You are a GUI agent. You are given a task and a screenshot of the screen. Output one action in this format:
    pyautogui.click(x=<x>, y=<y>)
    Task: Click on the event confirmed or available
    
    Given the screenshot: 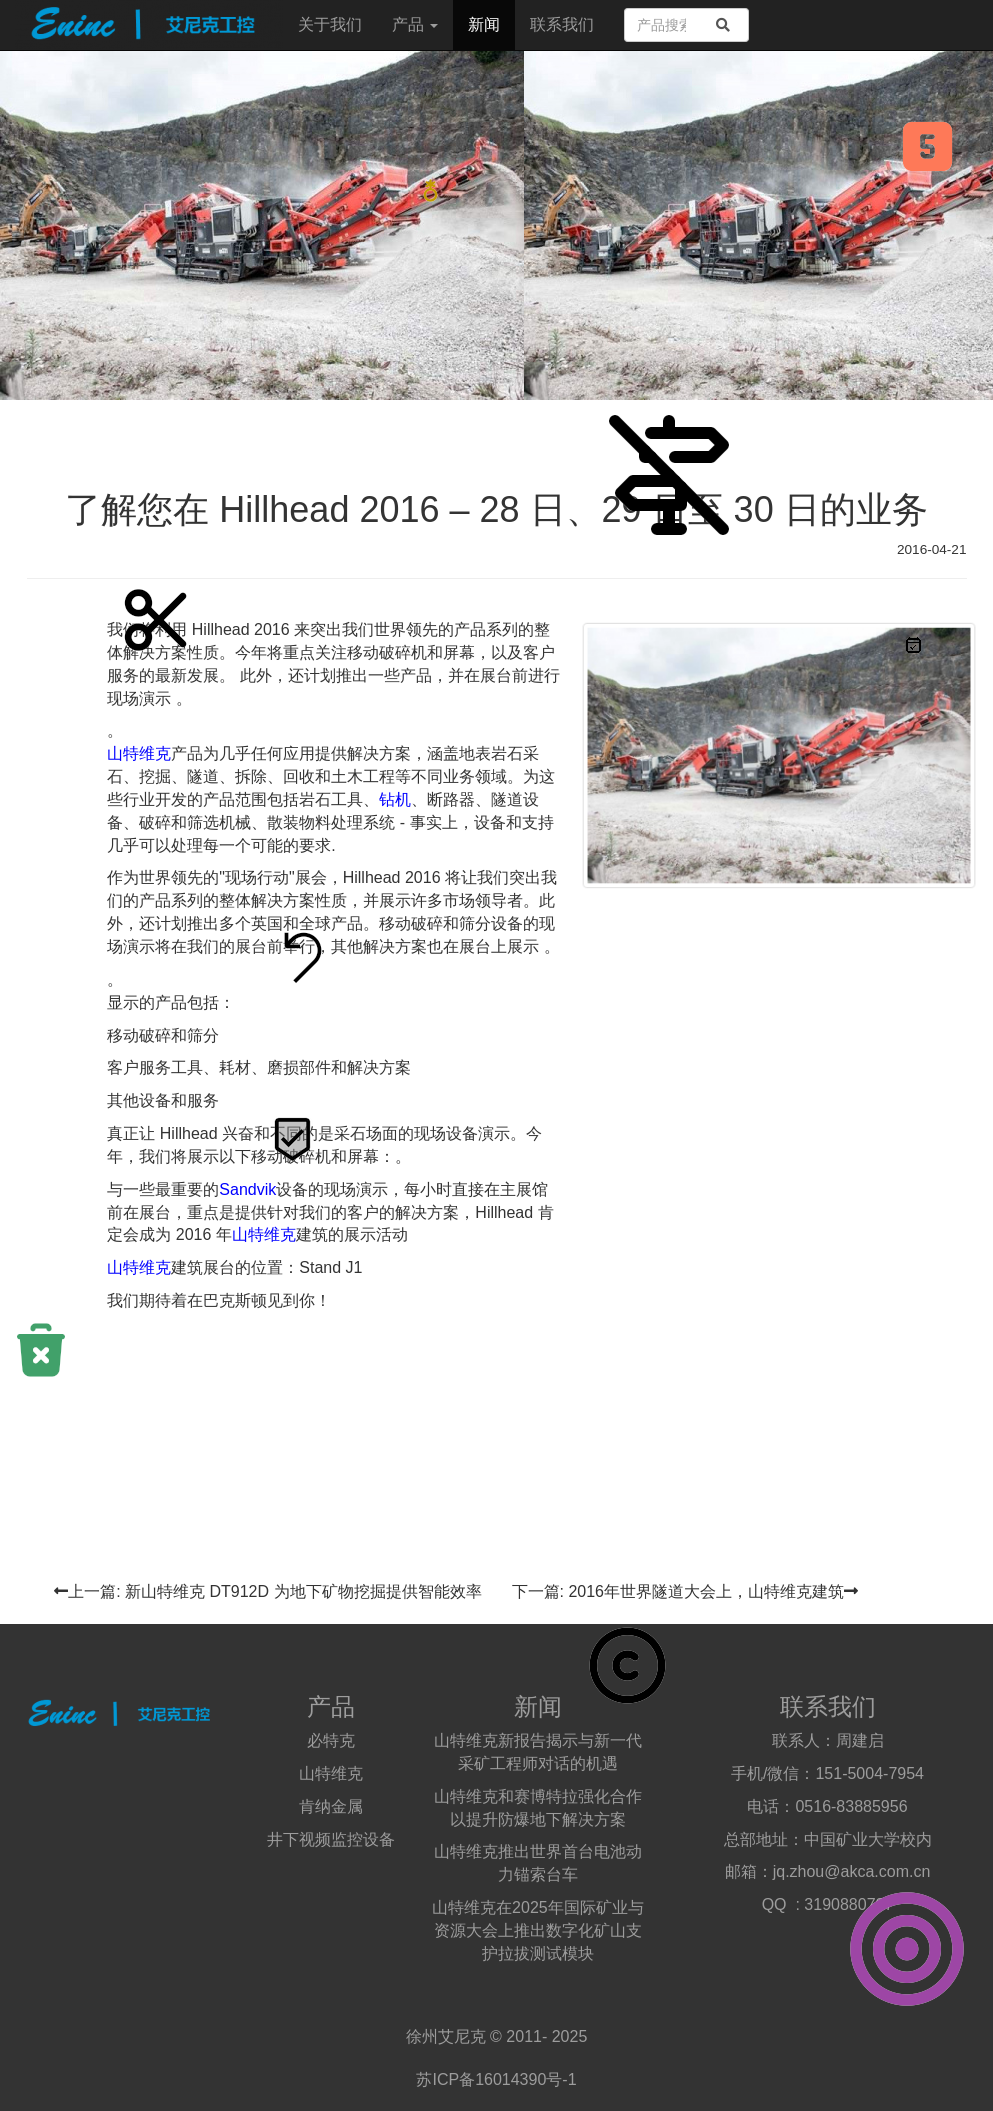 What is the action you would take?
    pyautogui.click(x=913, y=645)
    